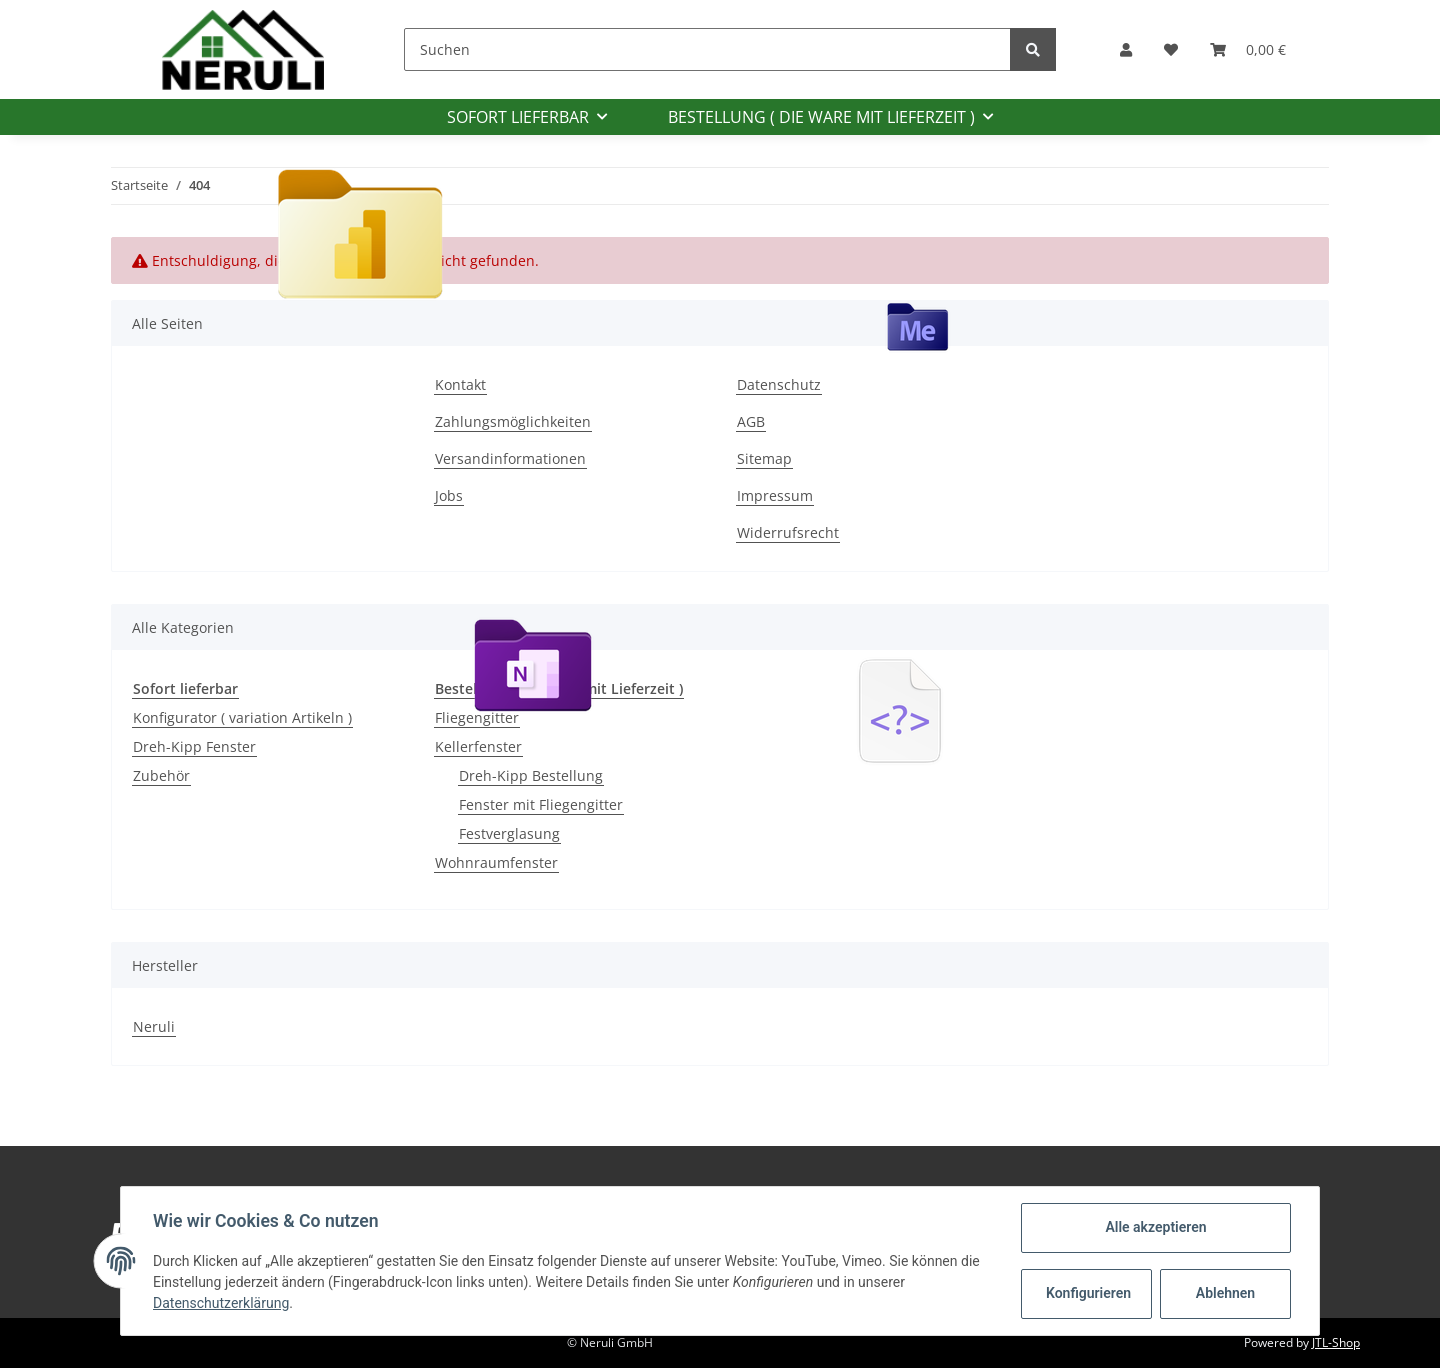 The width and height of the screenshot is (1440, 1368). I want to click on open folder containing Power BI files, so click(359, 238).